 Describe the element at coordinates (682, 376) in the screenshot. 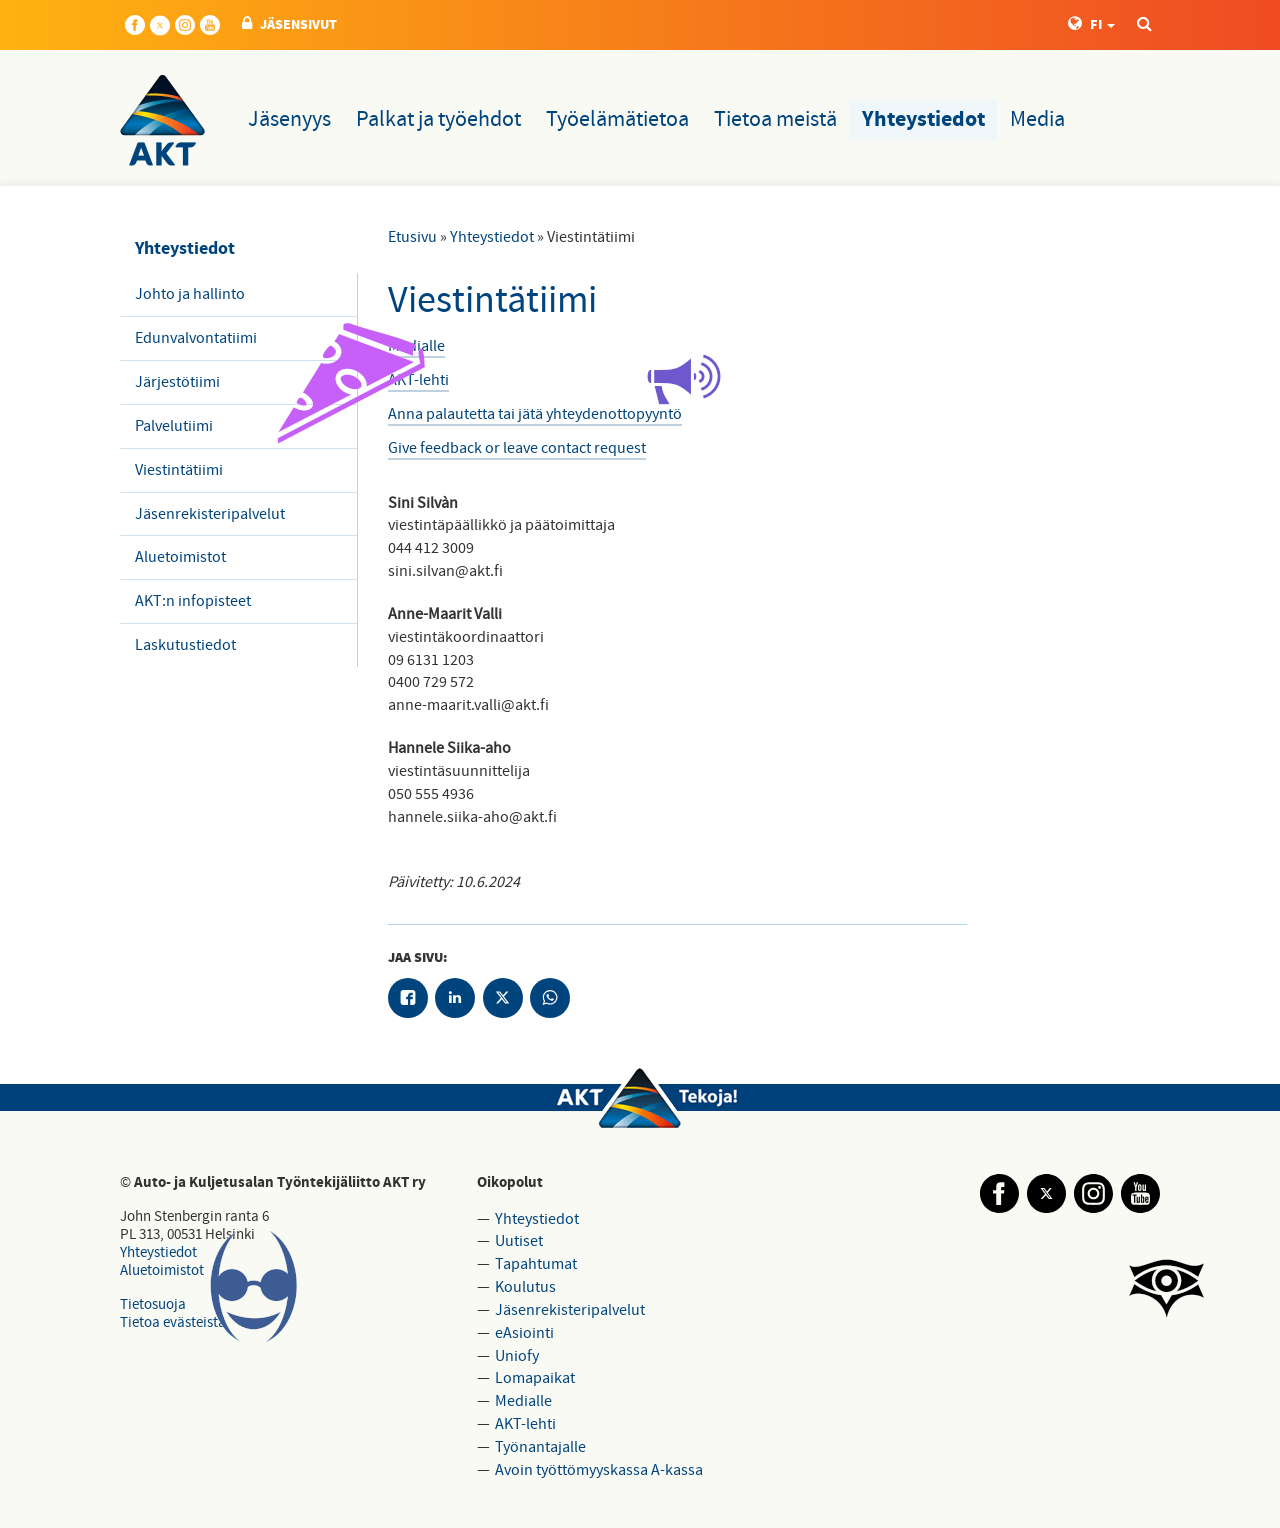

I see `make an announcement or broadcast` at that location.